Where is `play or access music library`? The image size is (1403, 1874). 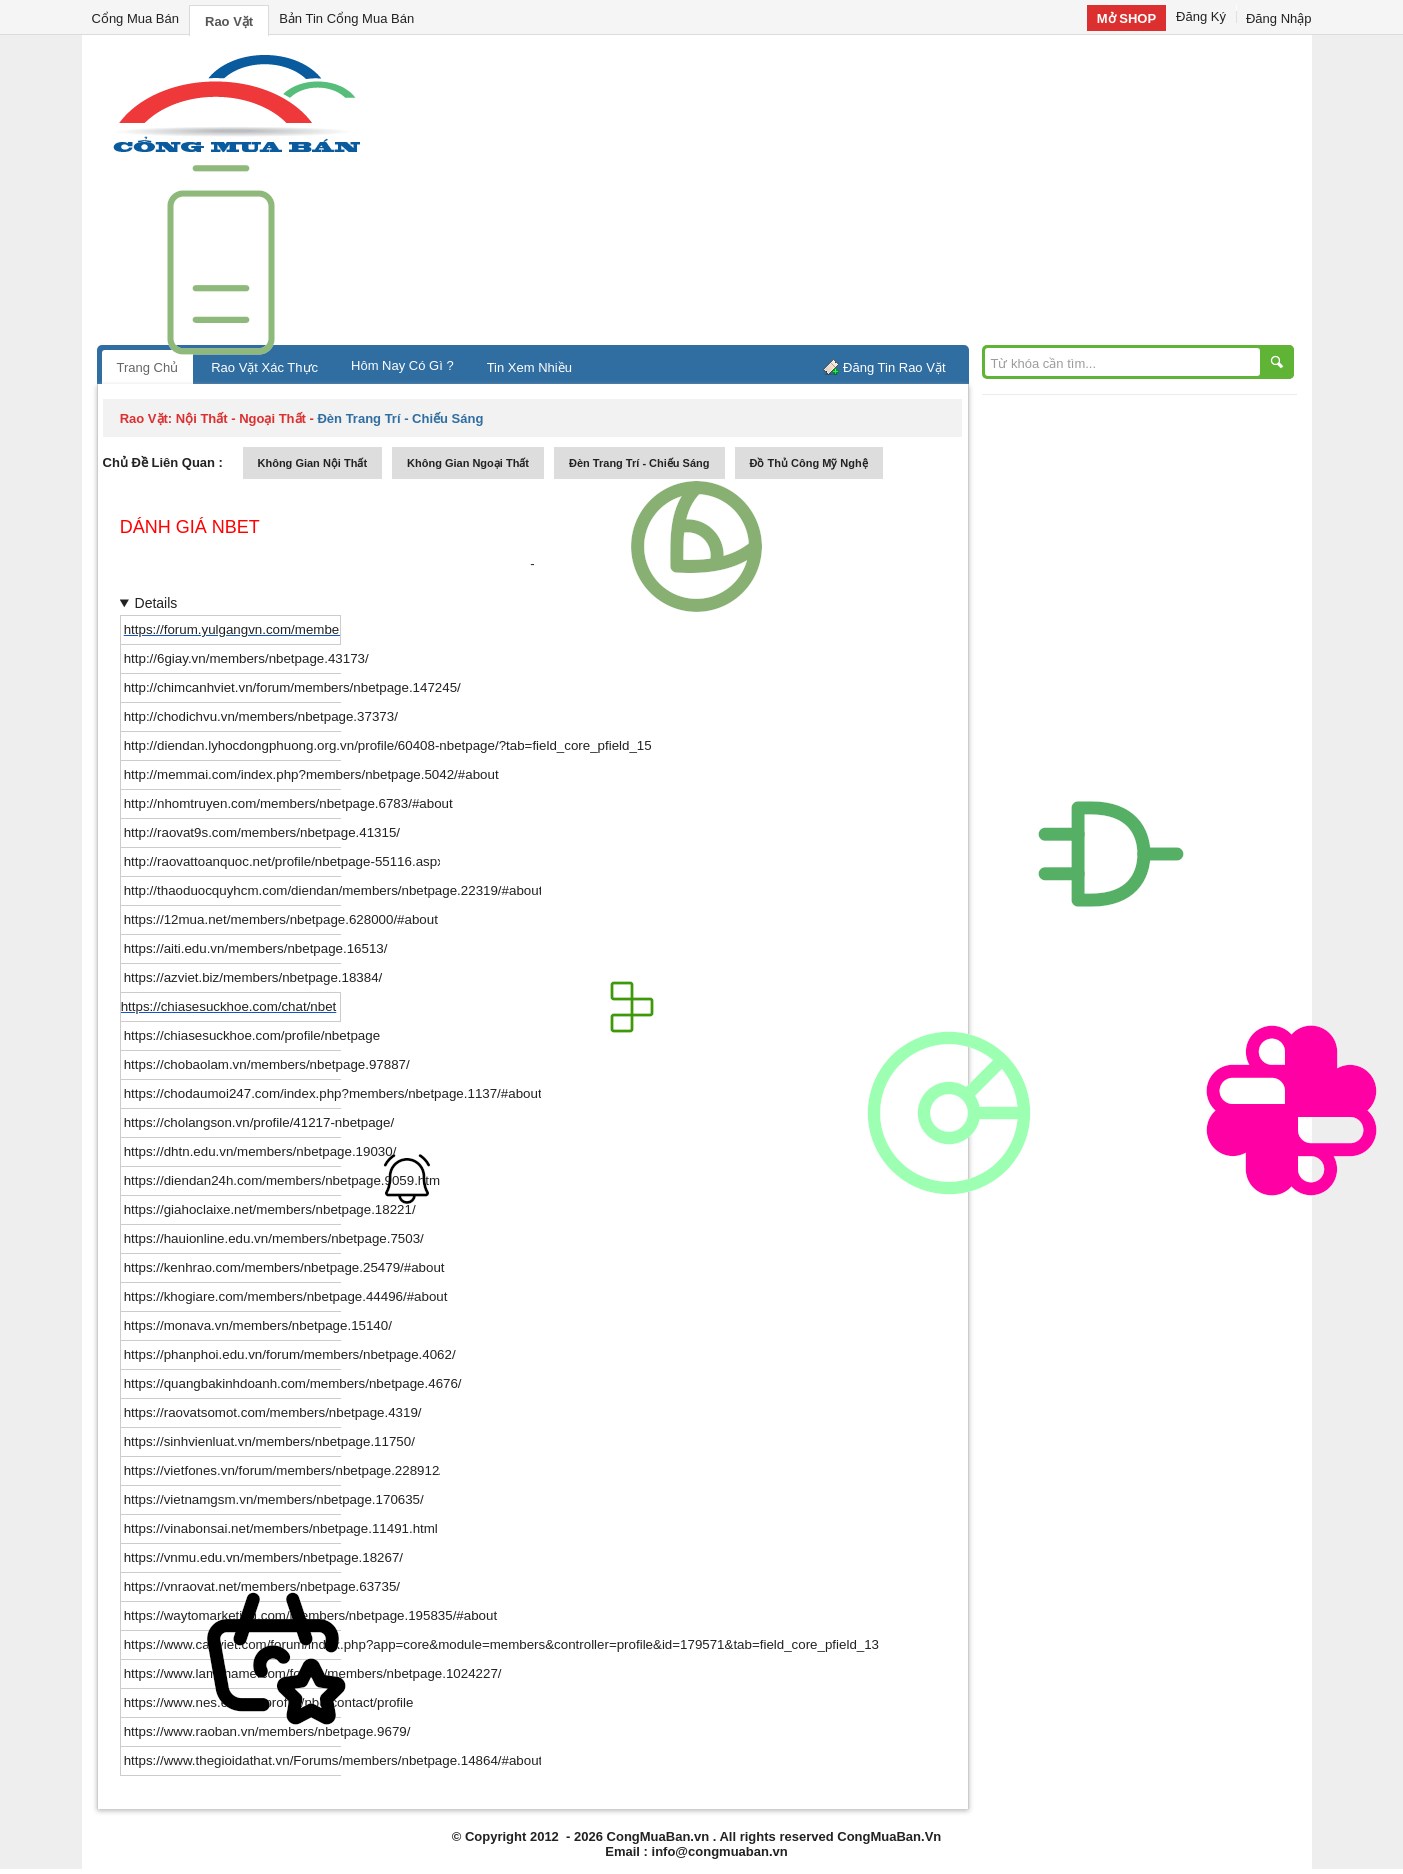 play or access music library is located at coordinates (949, 1113).